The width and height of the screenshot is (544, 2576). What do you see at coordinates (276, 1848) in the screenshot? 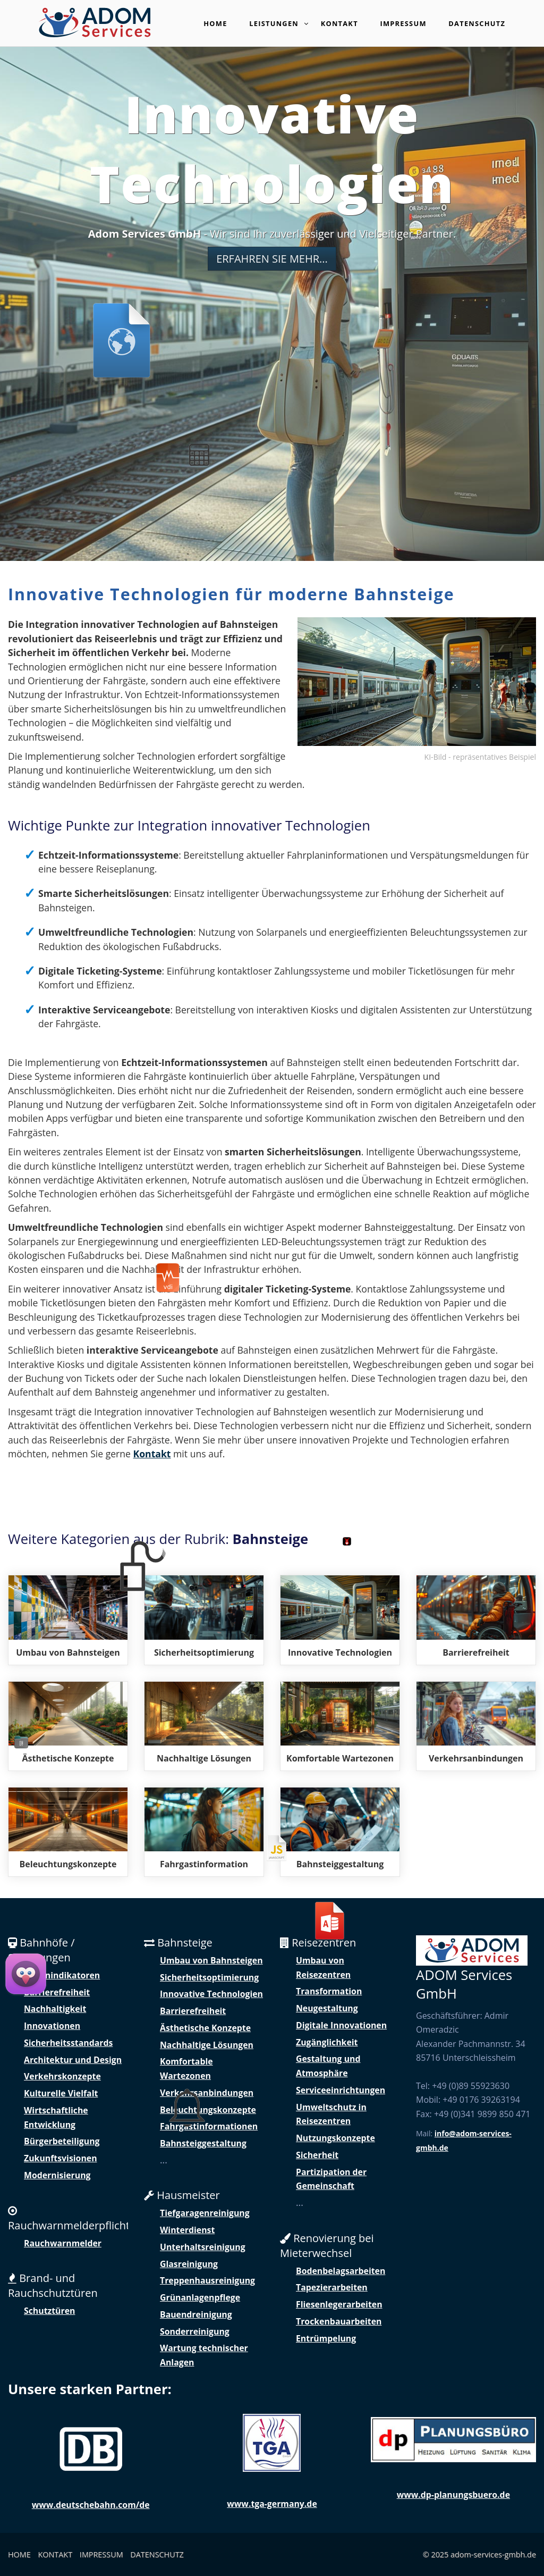
I see `a javascript source code file` at bounding box center [276, 1848].